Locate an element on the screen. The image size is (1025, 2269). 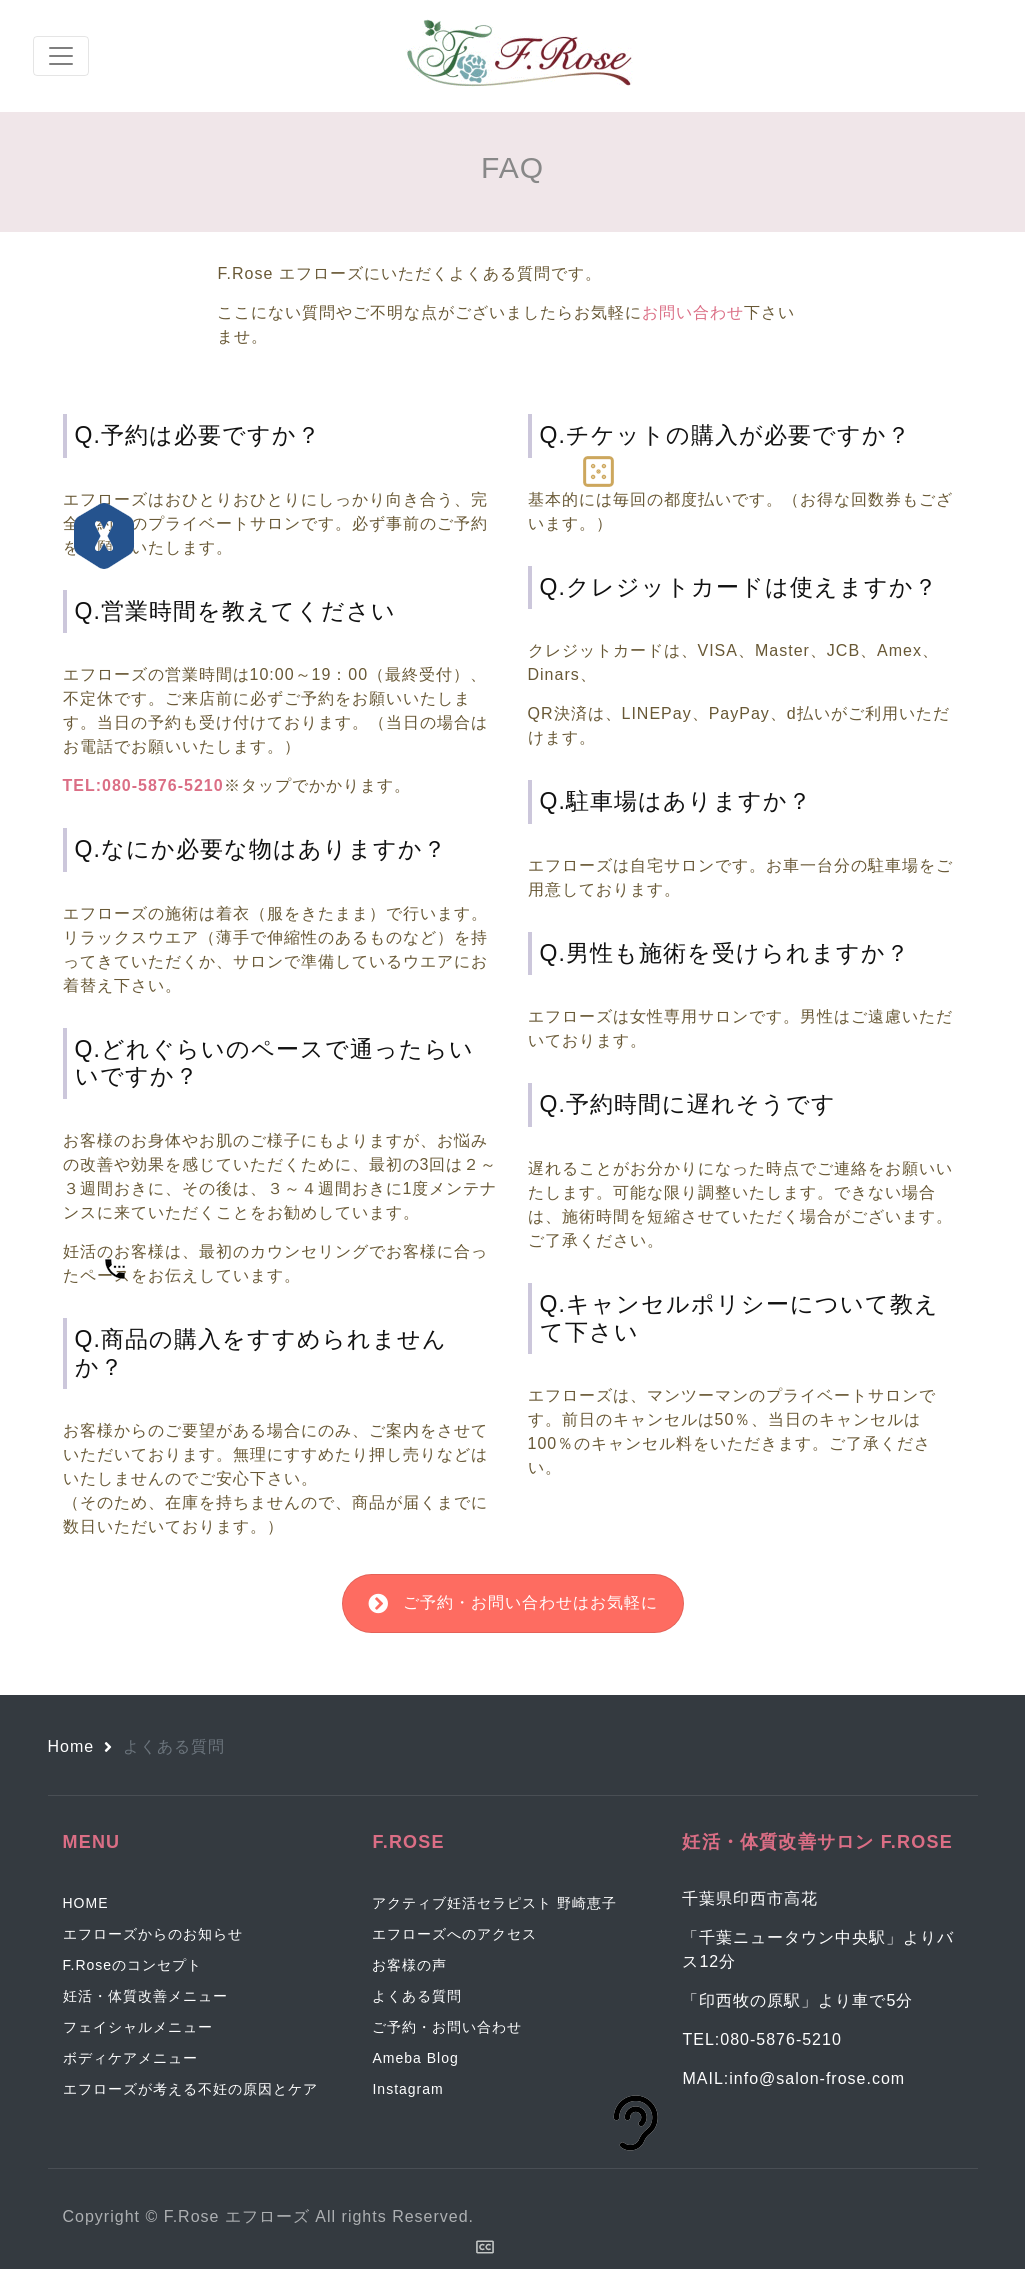
enable closed captions for video content is located at coordinates (485, 2247).